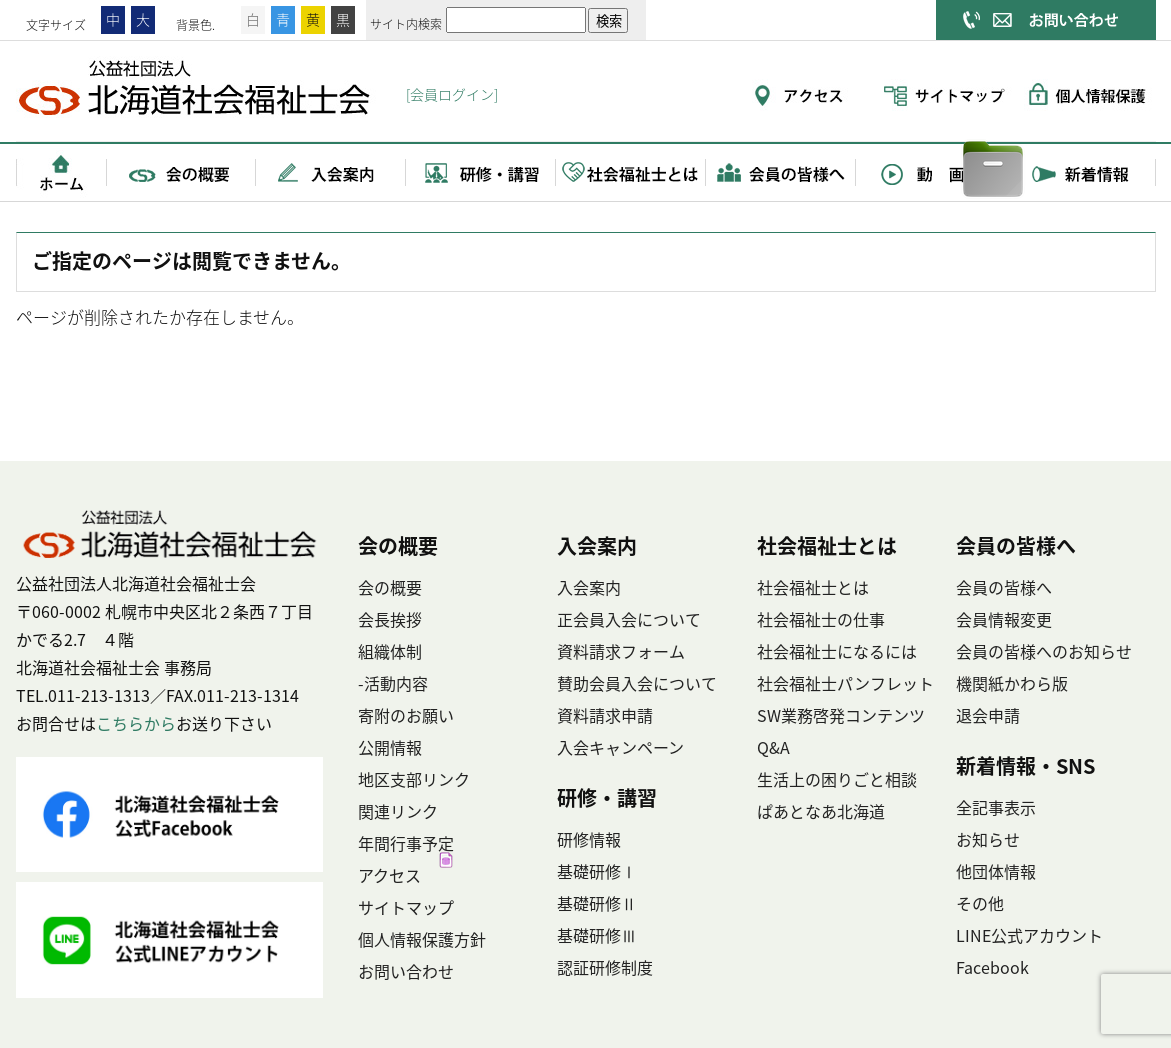  What do you see at coordinates (993, 169) in the screenshot?
I see `open file manager application` at bounding box center [993, 169].